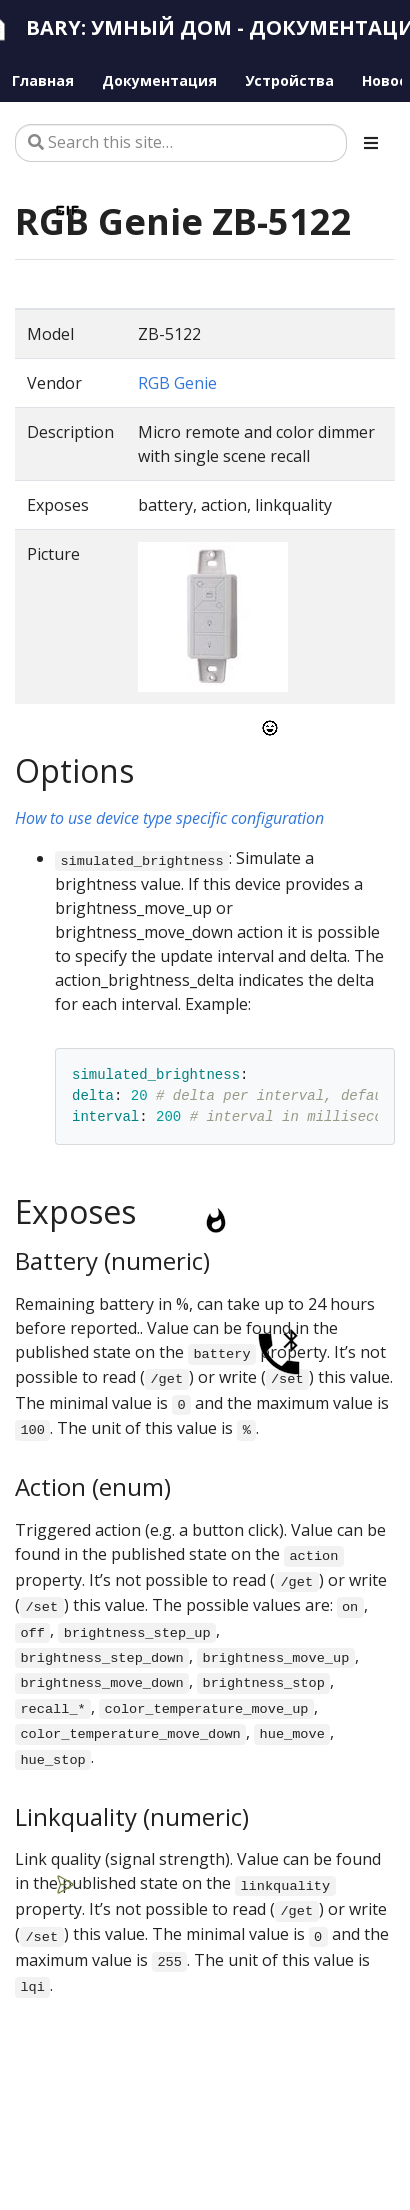 The height and width of the screenshot is (2210, 410). I want to click on view trending or popular content, so click(216, 1221).